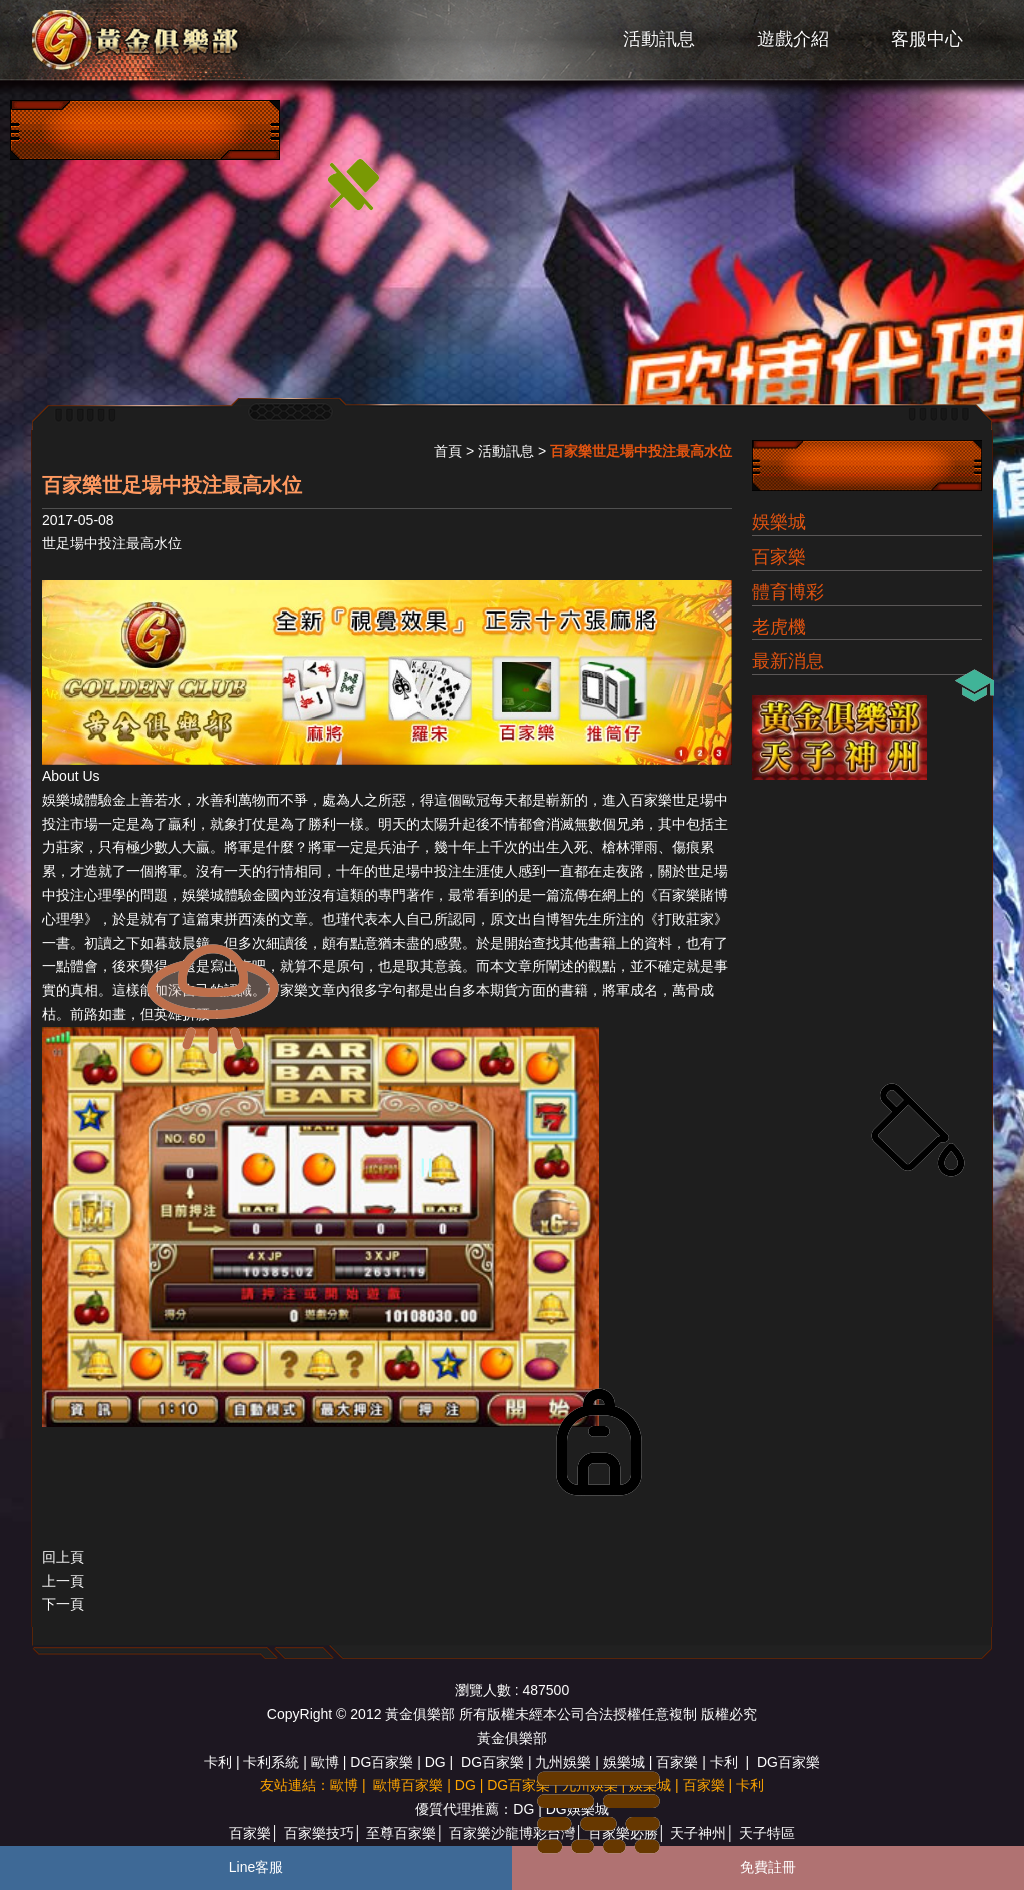 The width and height of the screenshot is (1024, 1890). Describe the element at coordinates (974, 685) in the screenshot. I see `access education or school-related features` at that location.